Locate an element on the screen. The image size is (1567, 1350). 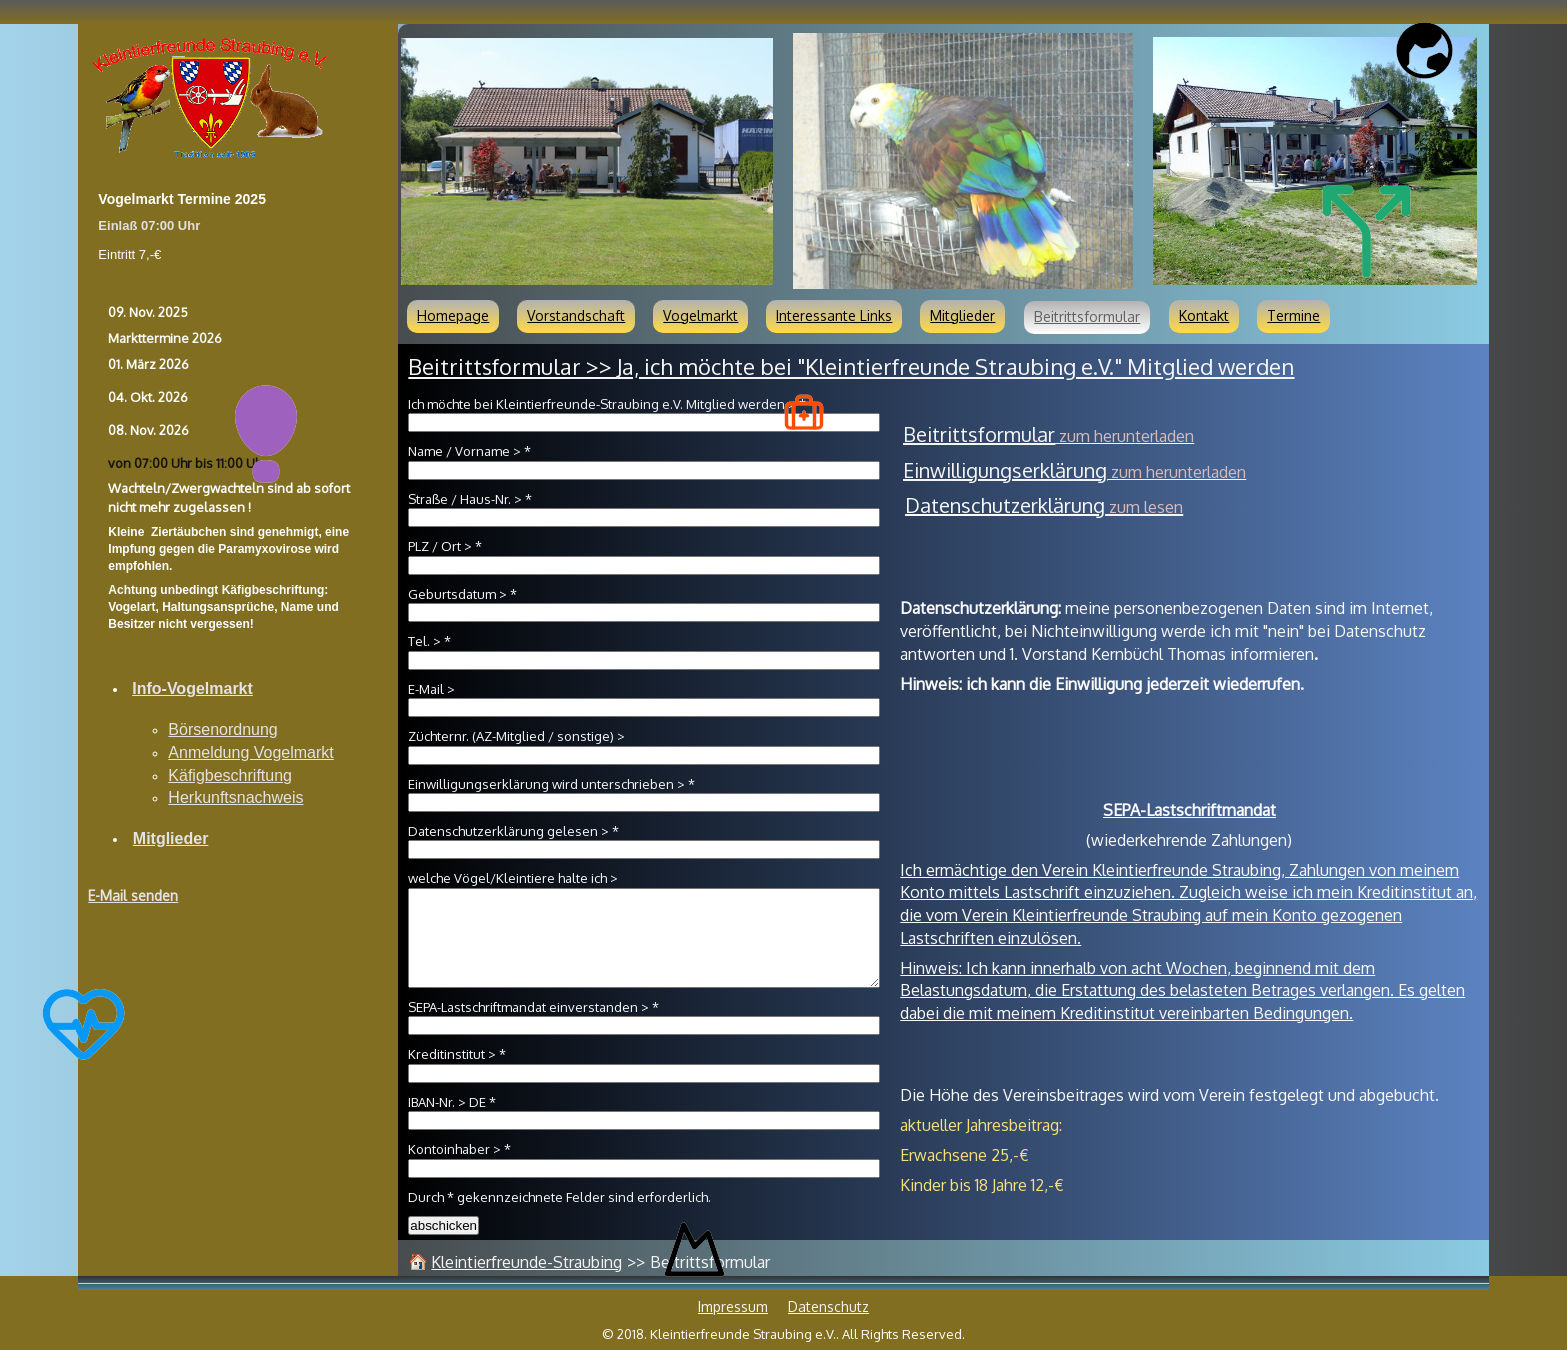
split content into multiple paths is located at coordinates (1366, 229).